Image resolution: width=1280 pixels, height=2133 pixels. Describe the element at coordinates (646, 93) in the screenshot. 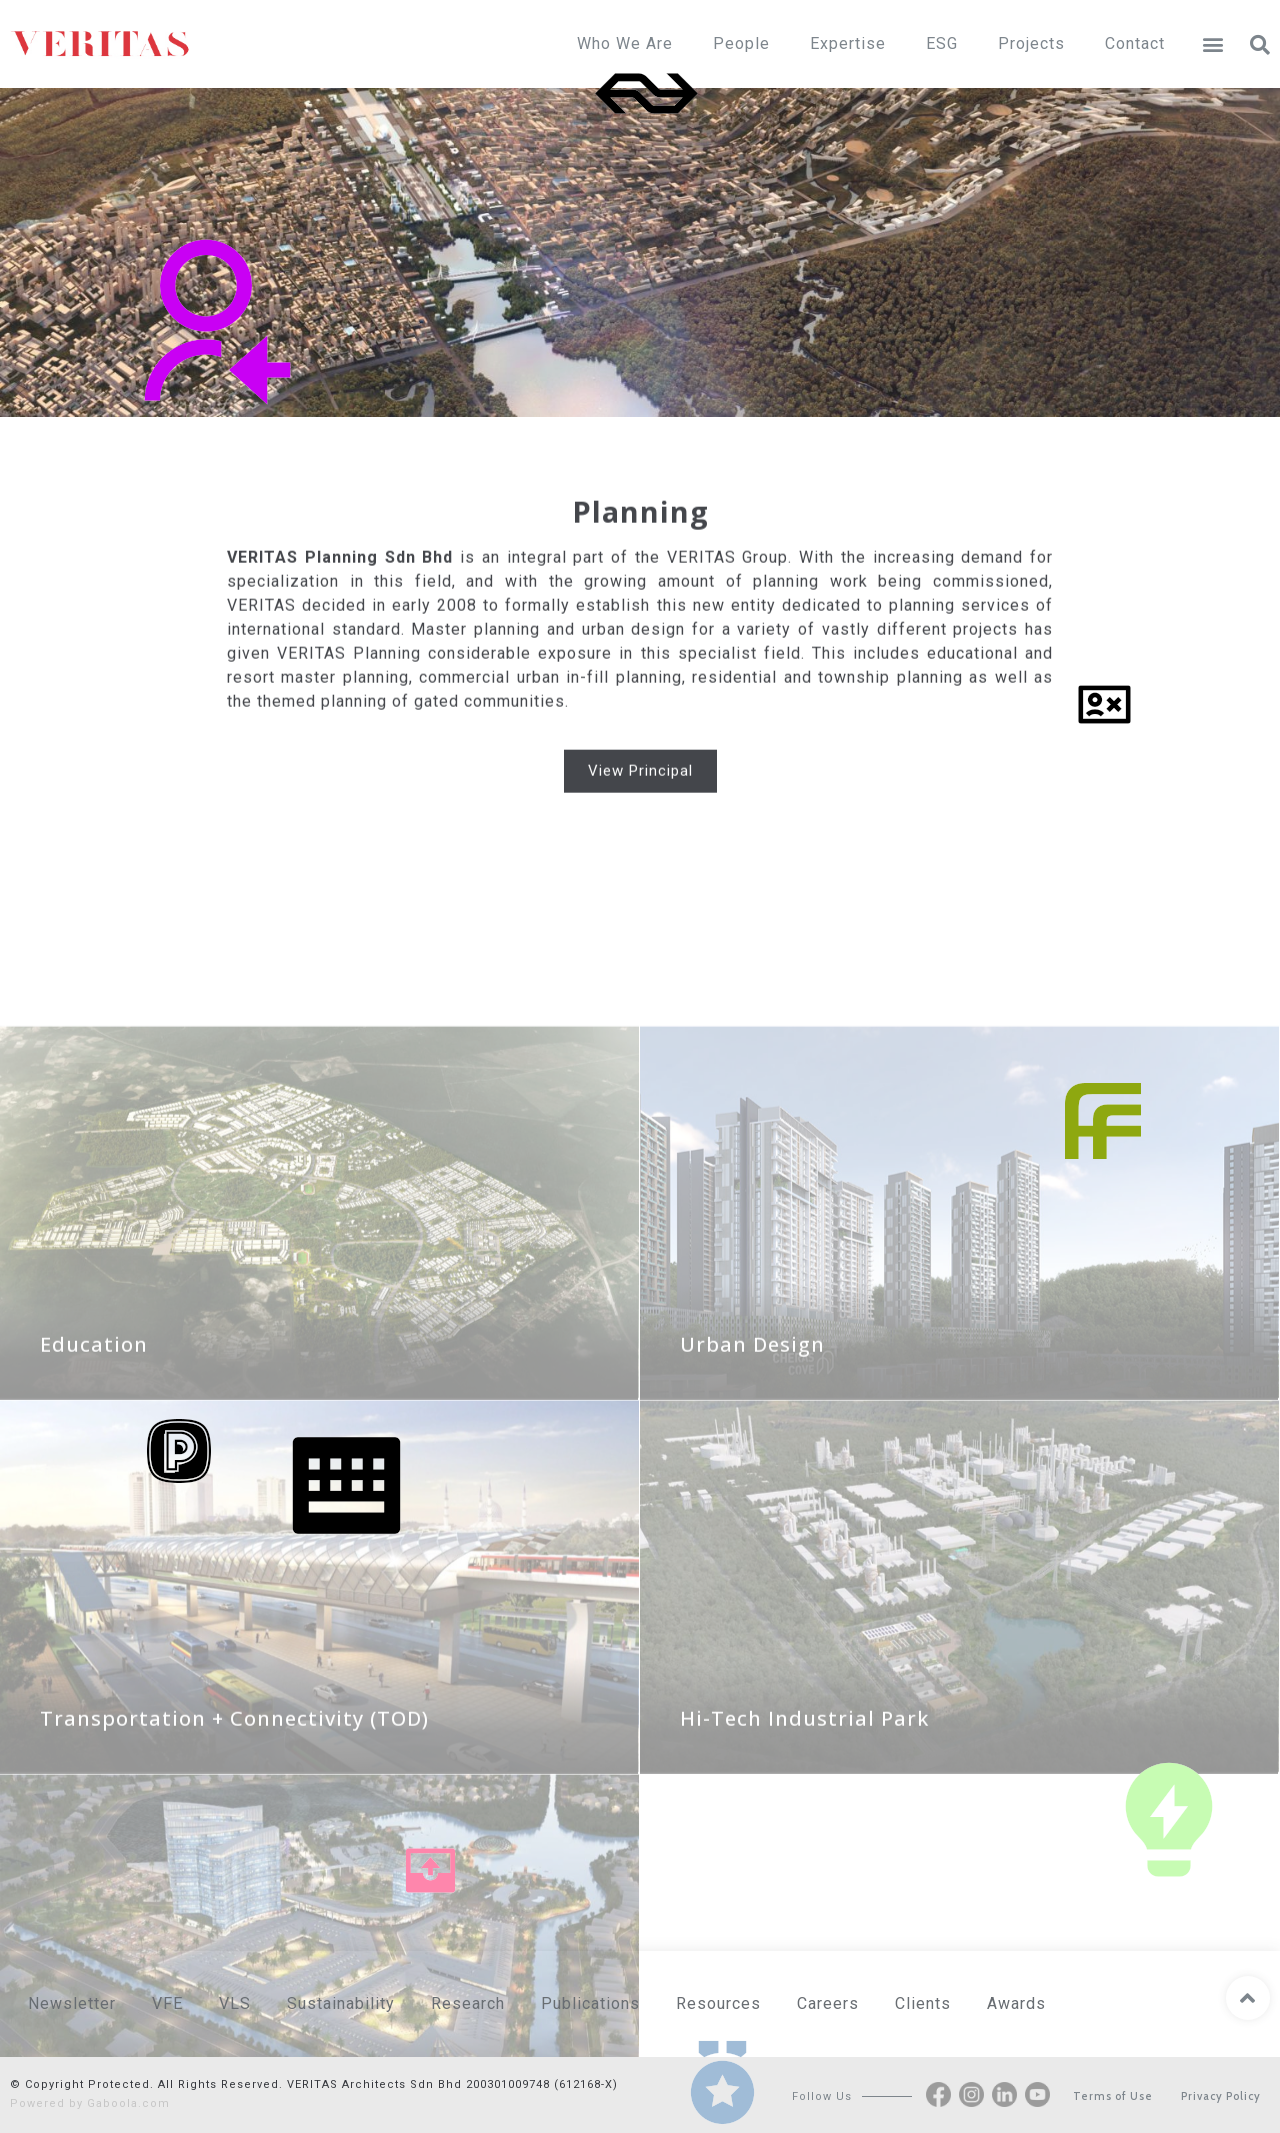

I see `open the Nederlandse Spoorwegen (NS) Dutch railways app` at that location.